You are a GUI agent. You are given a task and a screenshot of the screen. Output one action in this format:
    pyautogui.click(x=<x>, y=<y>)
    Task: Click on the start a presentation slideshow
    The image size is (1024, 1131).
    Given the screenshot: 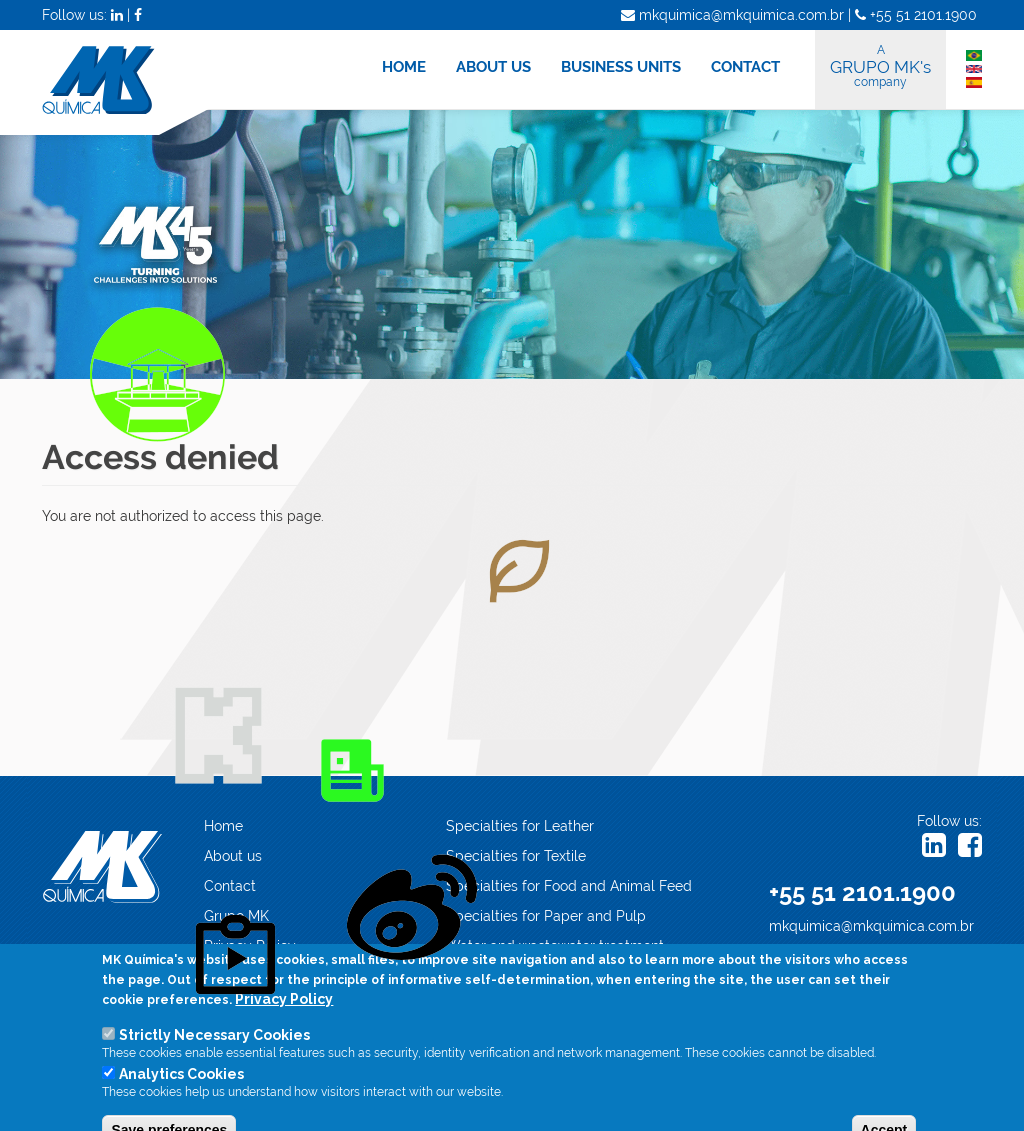 What is the action you would take?
    pyautogui.click(x=235, y=958)
    